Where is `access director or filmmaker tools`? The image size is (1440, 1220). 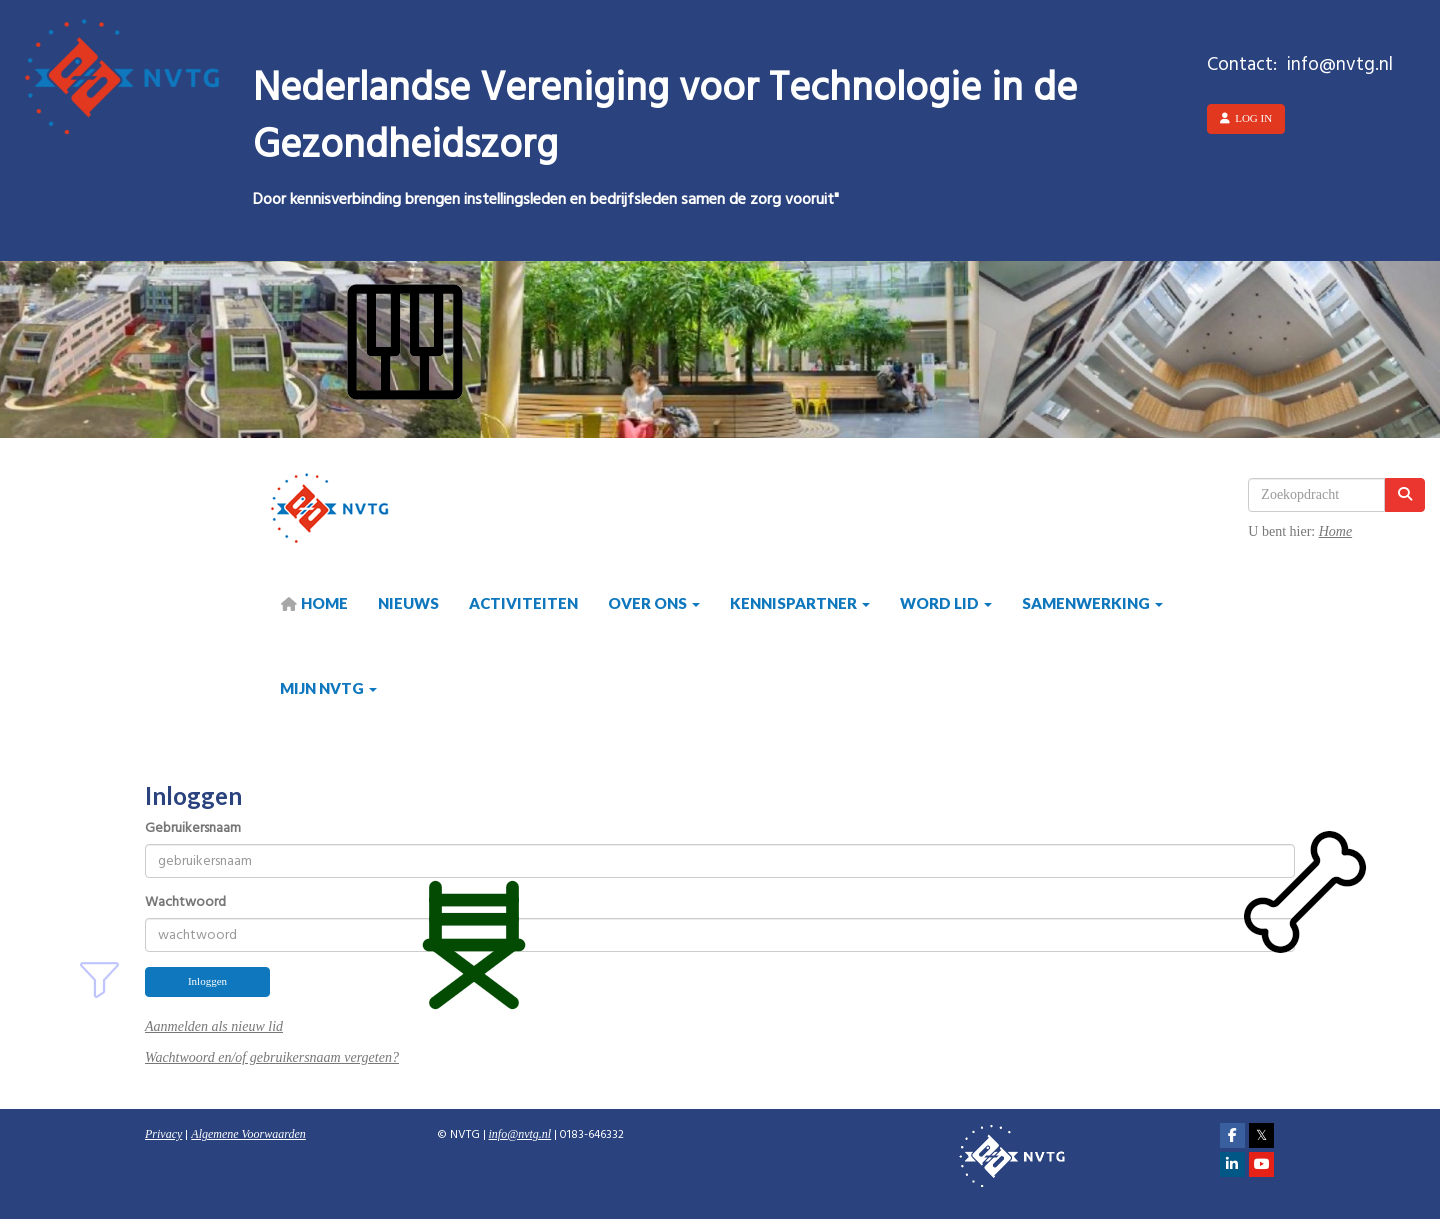 access director or filmmaker tools is located at coordinates (474, 945).